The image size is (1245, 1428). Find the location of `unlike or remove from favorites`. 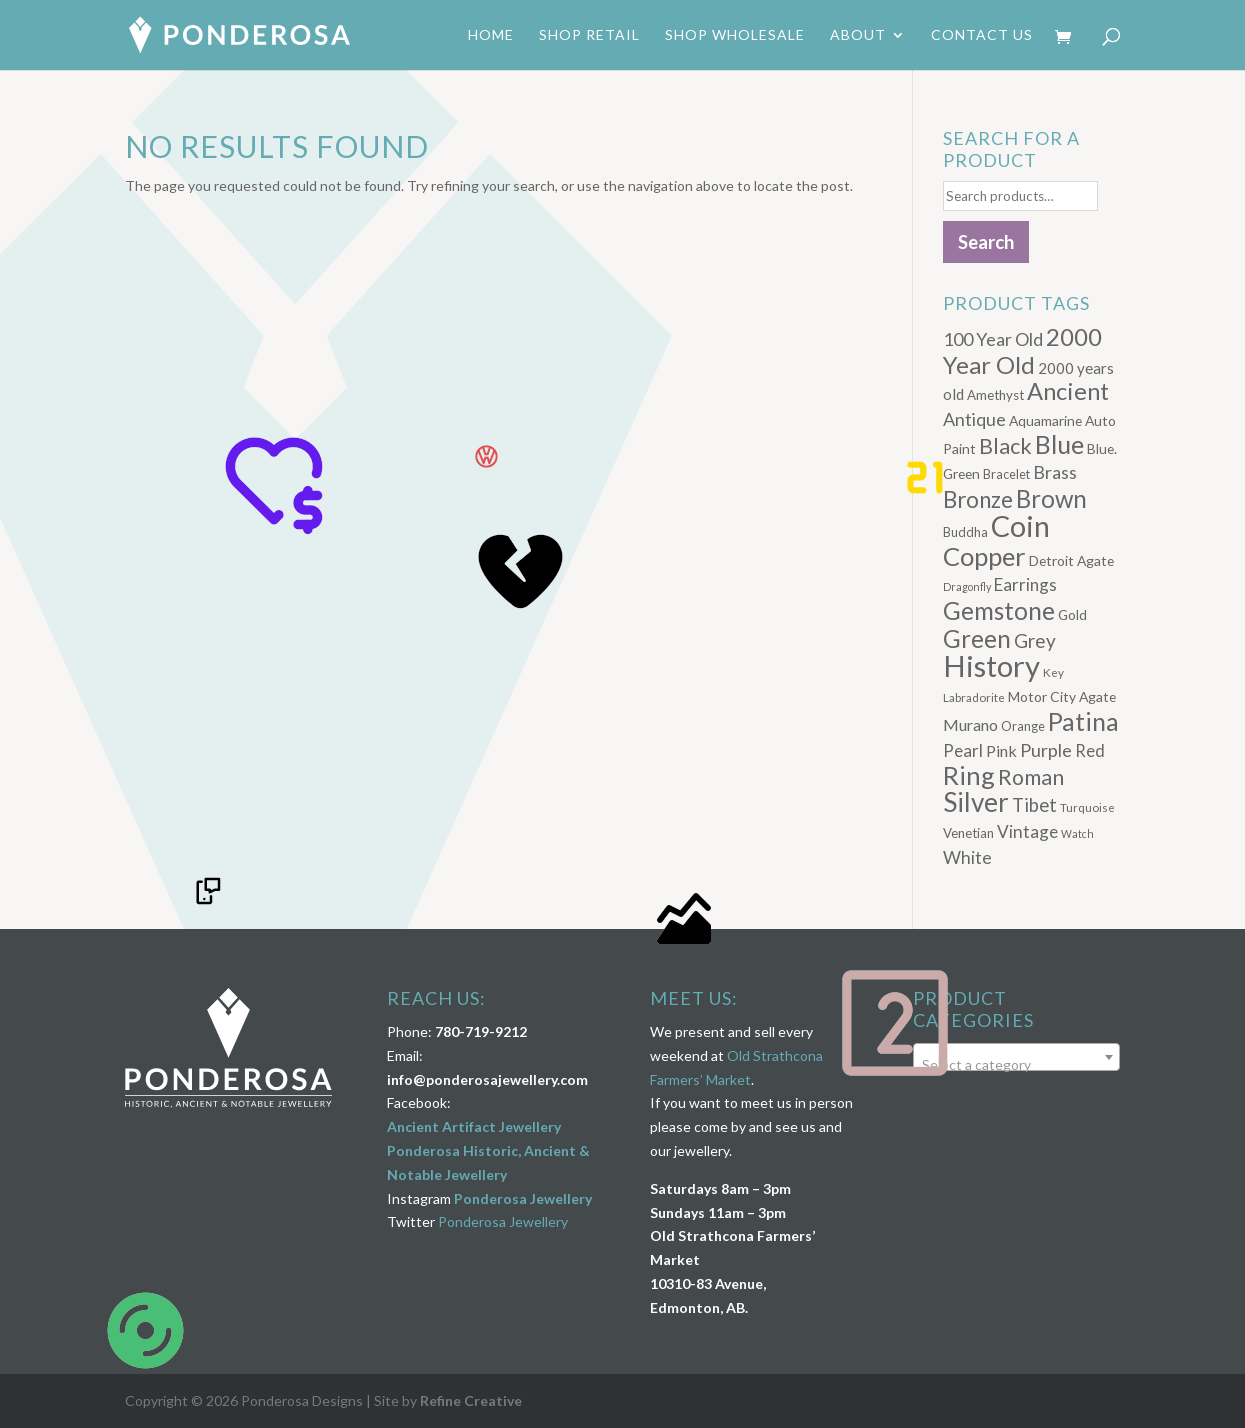

unlike or remove from favorites is located at coordinates (520, 571).